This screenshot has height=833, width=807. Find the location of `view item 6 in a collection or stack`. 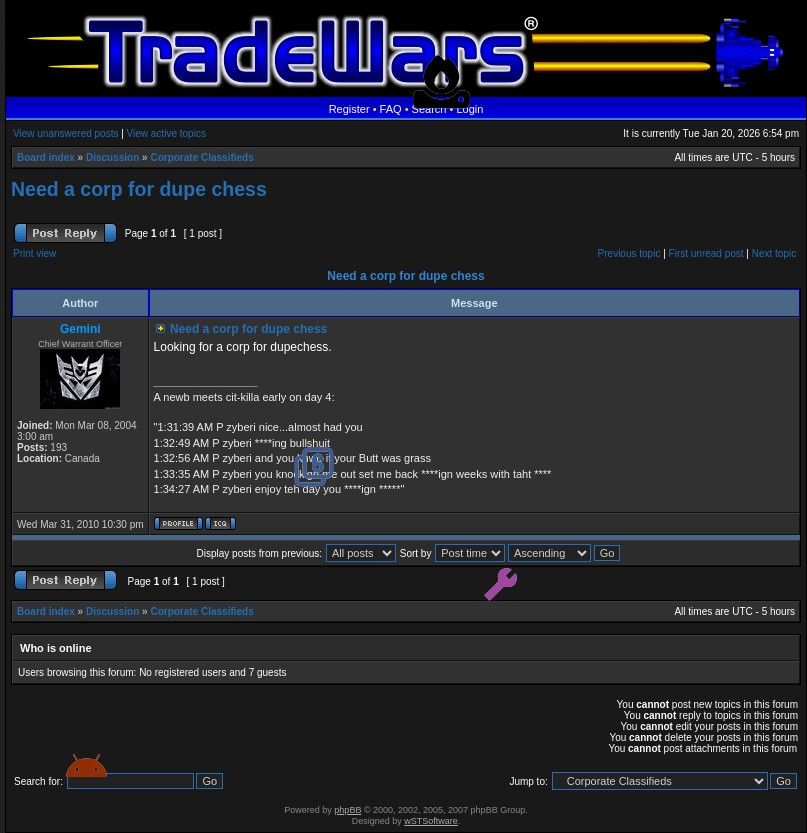

view item 6 in a collection or stack is located at coordinates (314, 467).